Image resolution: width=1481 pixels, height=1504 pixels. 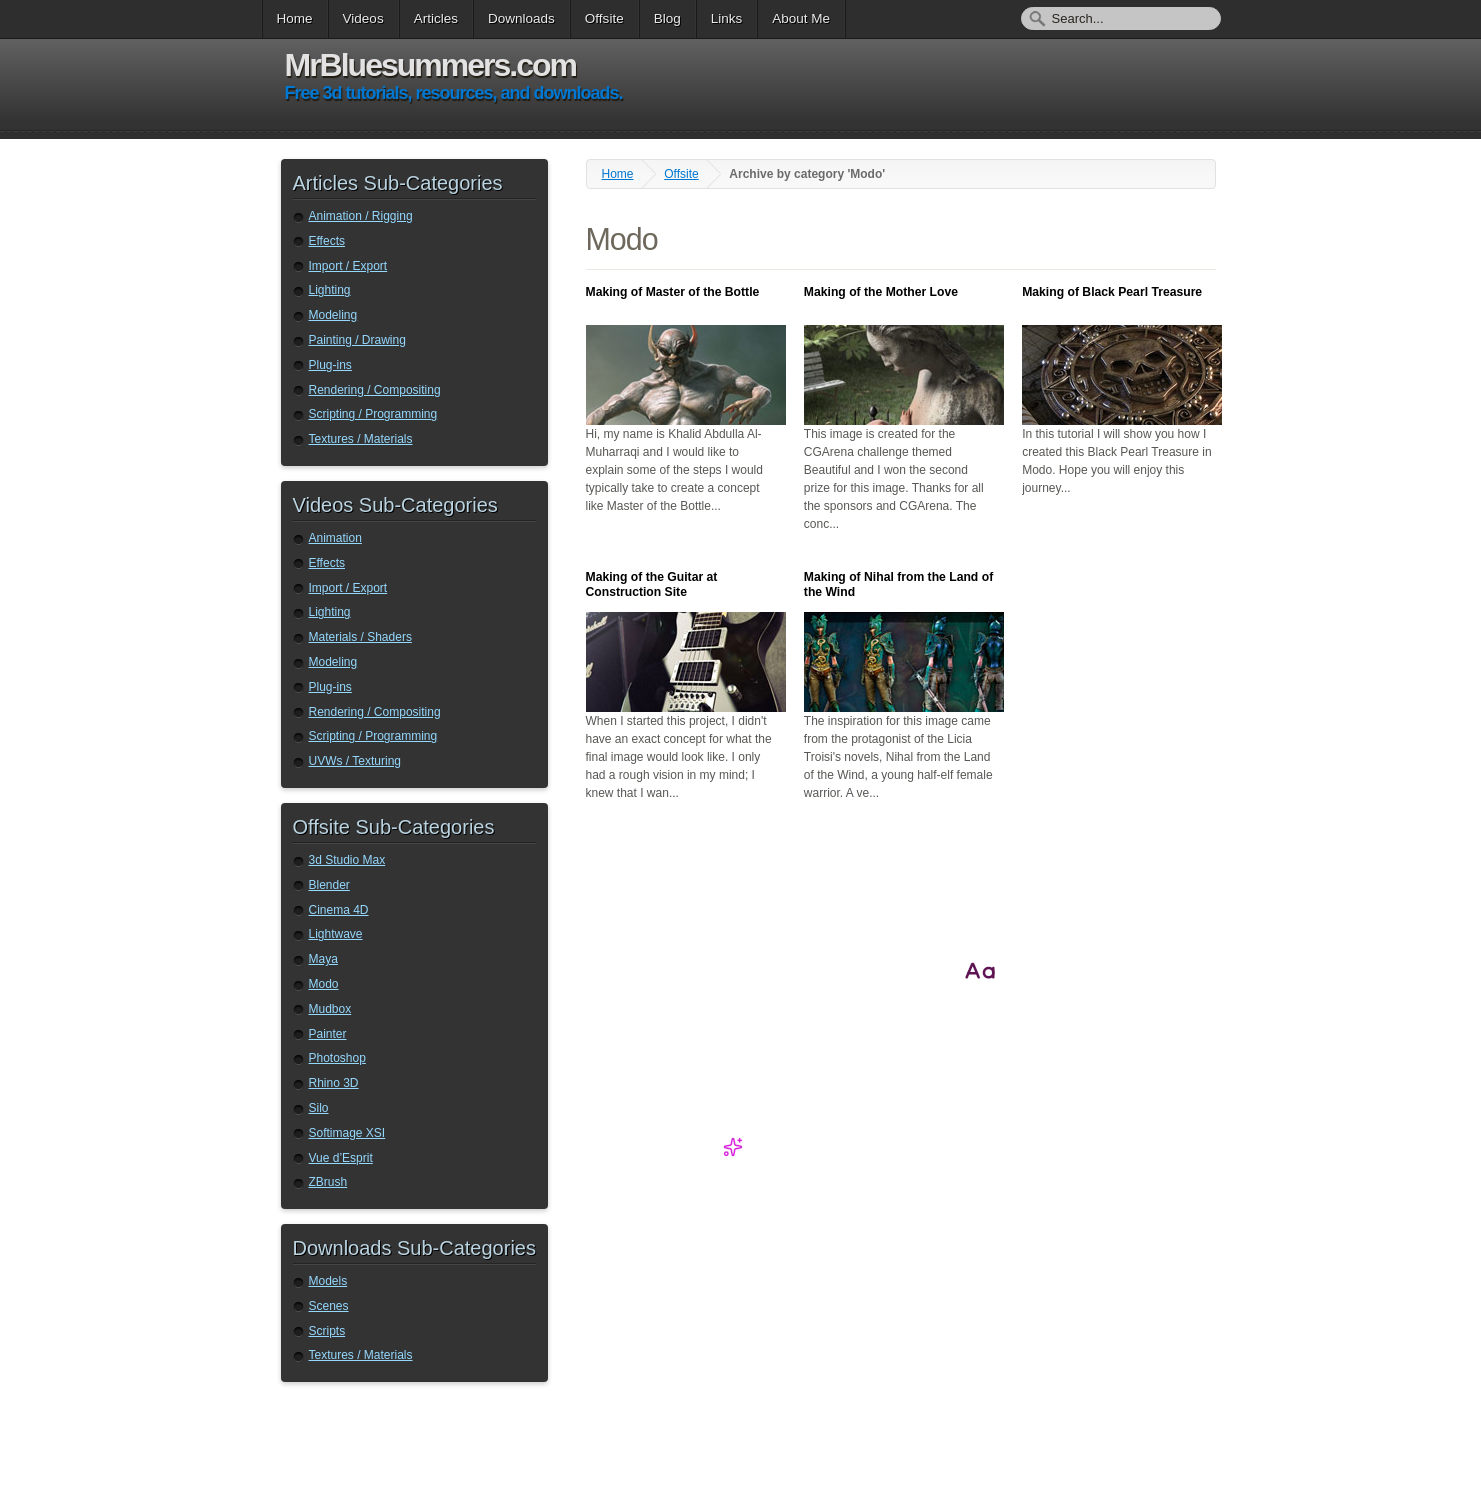 What do you see at coordinates (733, 1147) in the screenshot?
I see `access AI-powered or smart features` at bounding box center [733, 1147].